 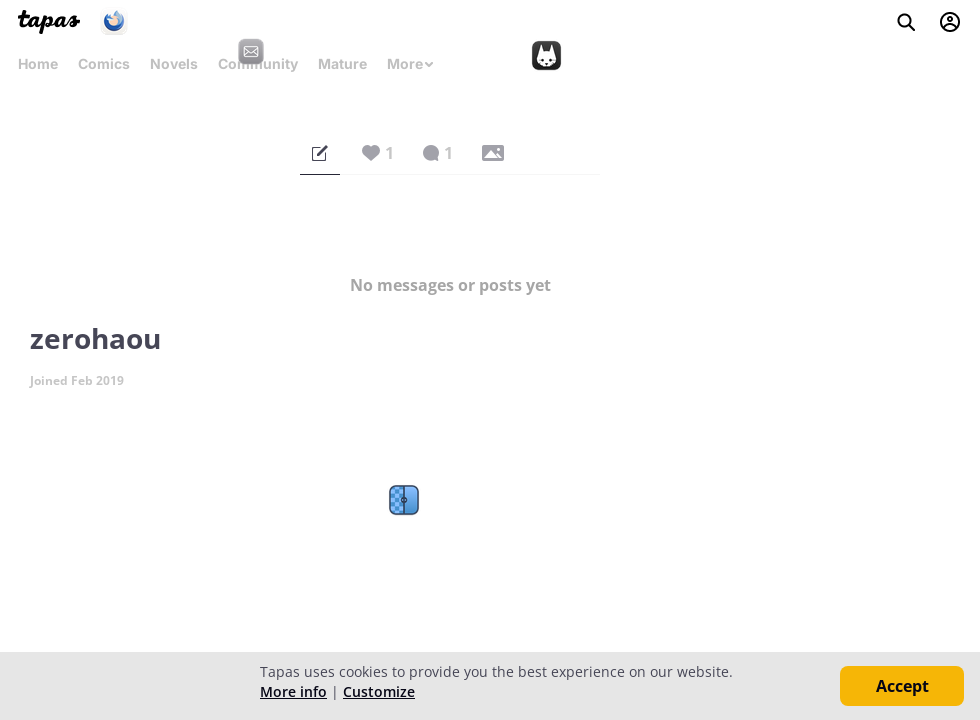 I want to click on access mail app settings, so click(x=251, y=52).